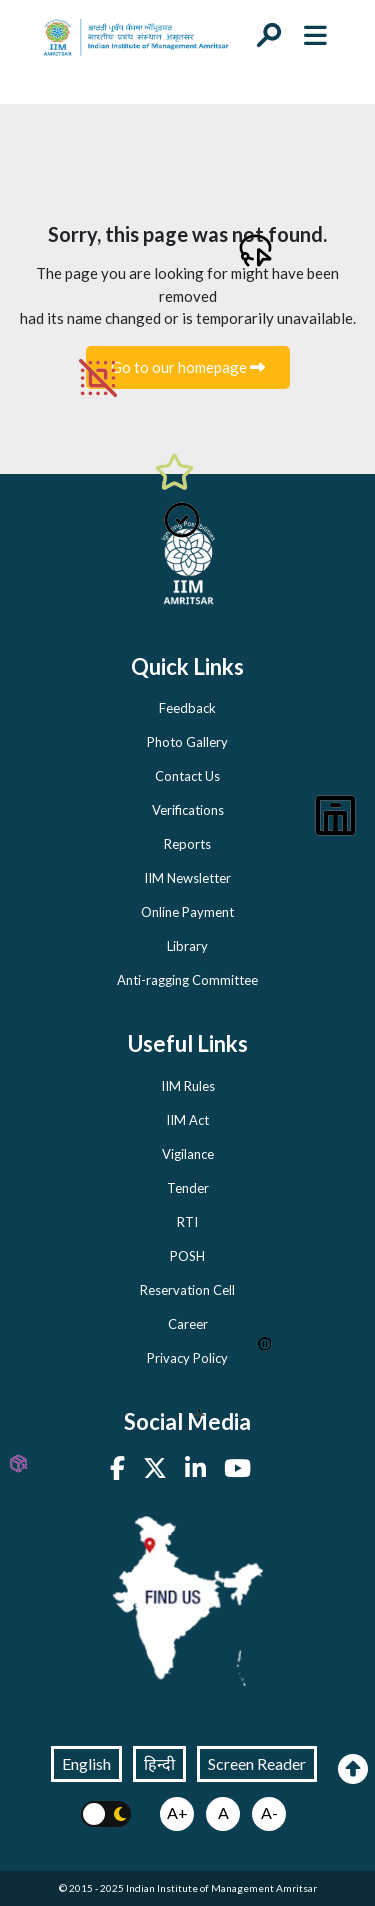 The width and height of the screenshot is (375, 1906). Describe the element at coordinates (182, 520) in the screenshot. I see `indicates task or action completed successfully` at that location.